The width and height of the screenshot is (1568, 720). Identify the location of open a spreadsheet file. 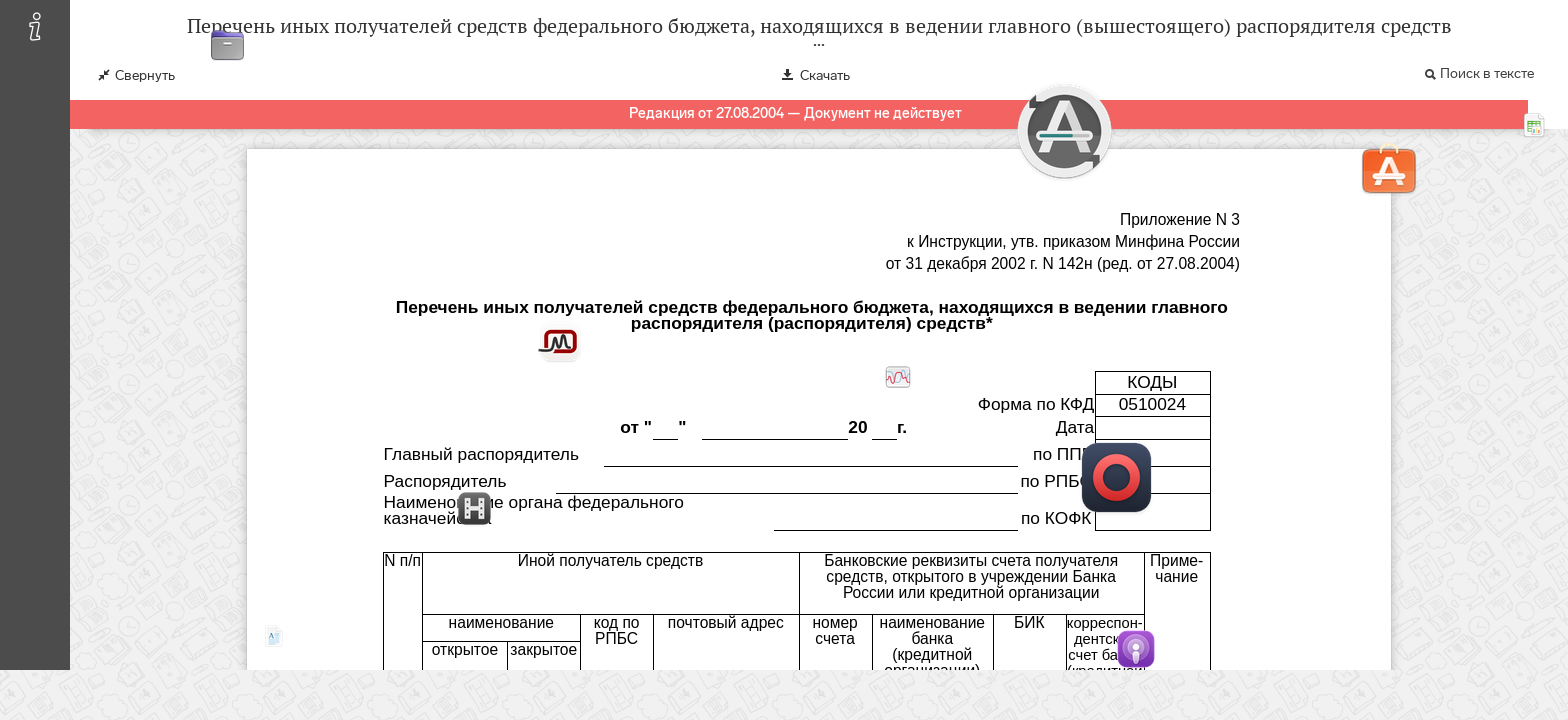
(1534, 125).